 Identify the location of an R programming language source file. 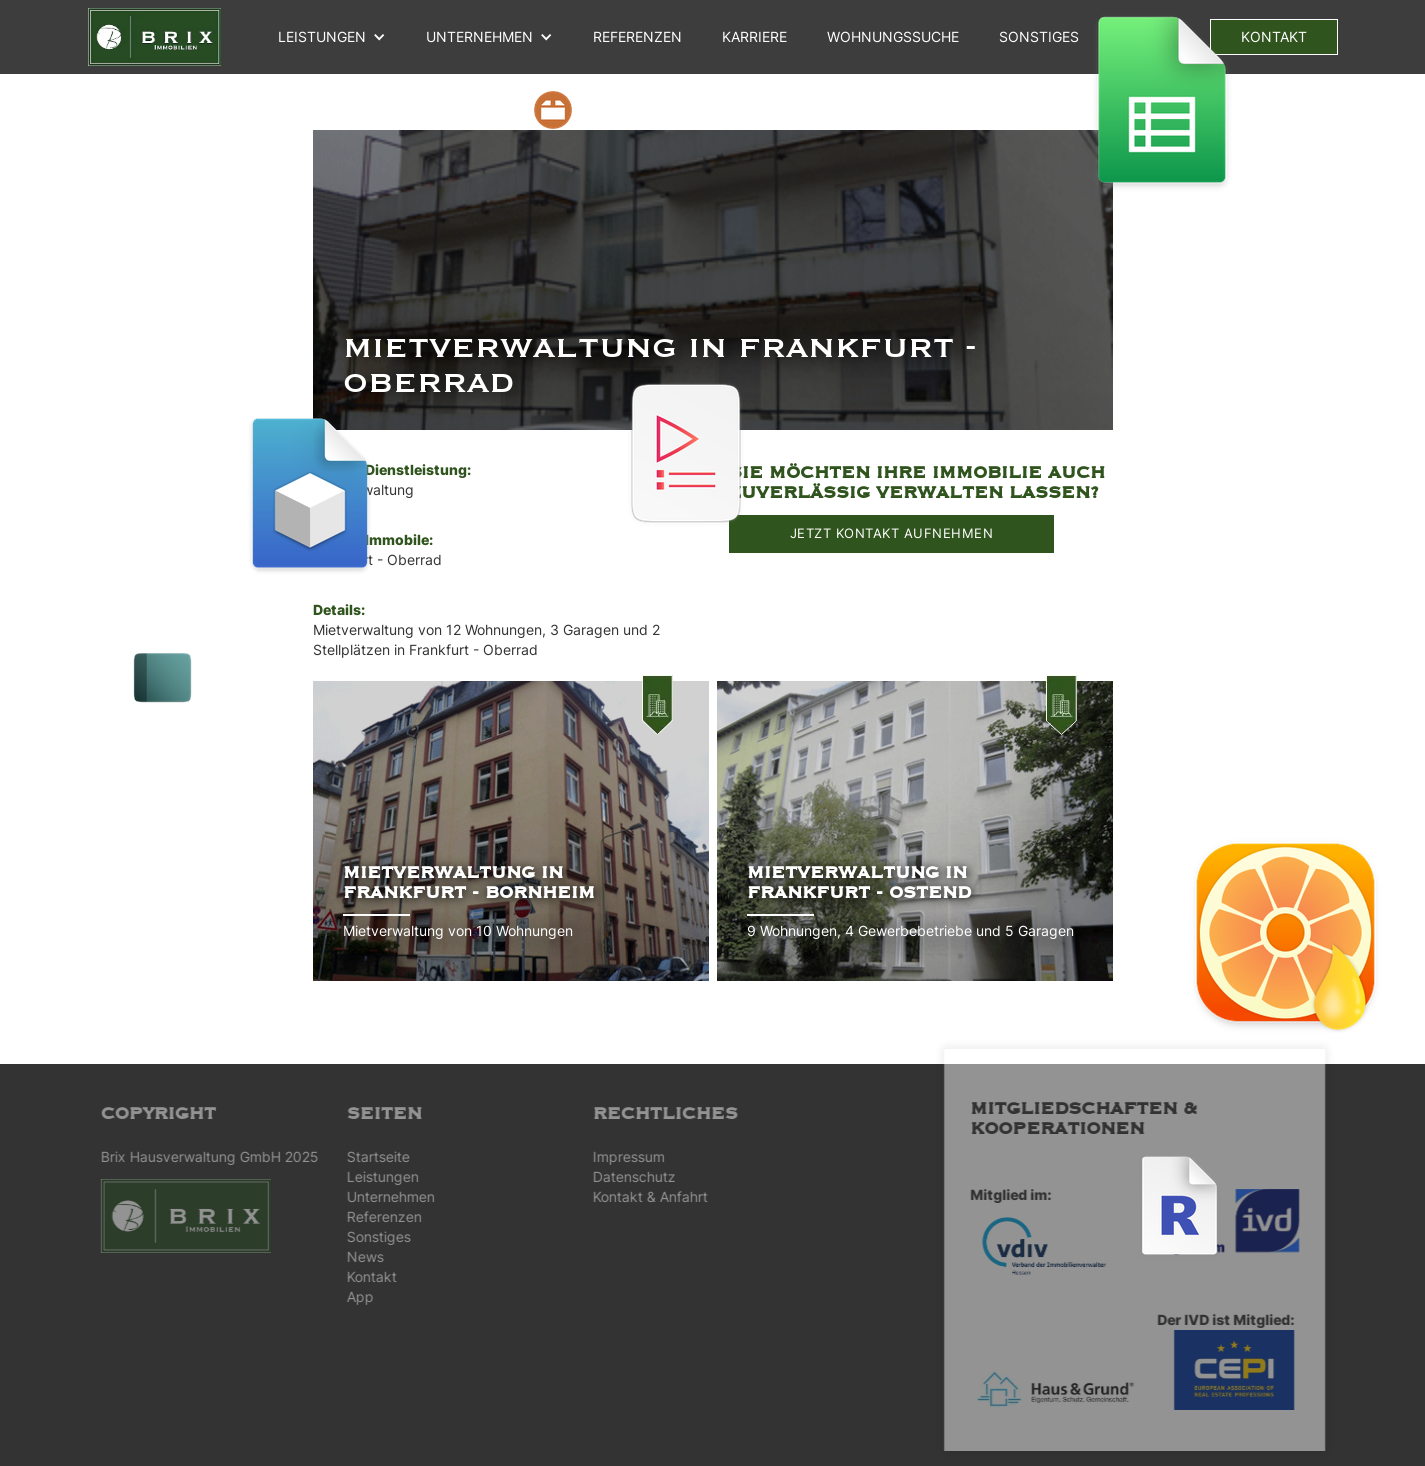
(1179, 1207).